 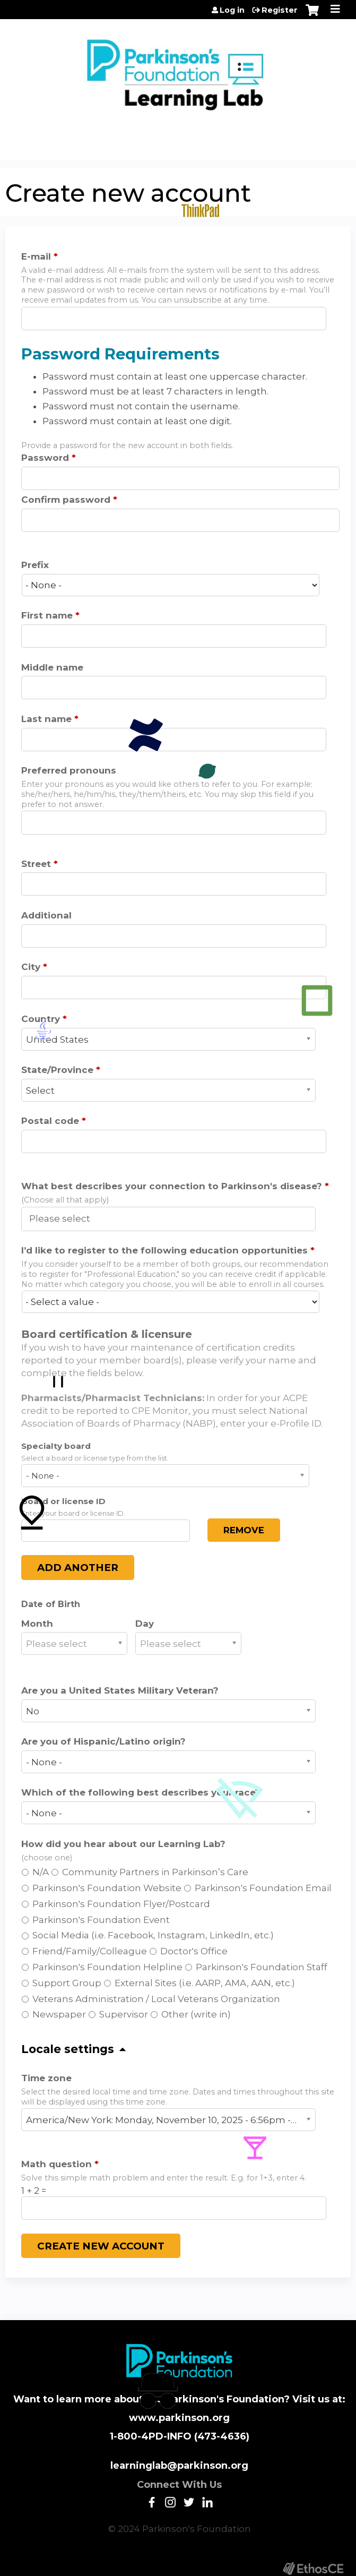 What do you see at coordinates (255, 2148) in the screenshot?
I see `view drink or cocktail menu` at bounding box center [255, 2148].